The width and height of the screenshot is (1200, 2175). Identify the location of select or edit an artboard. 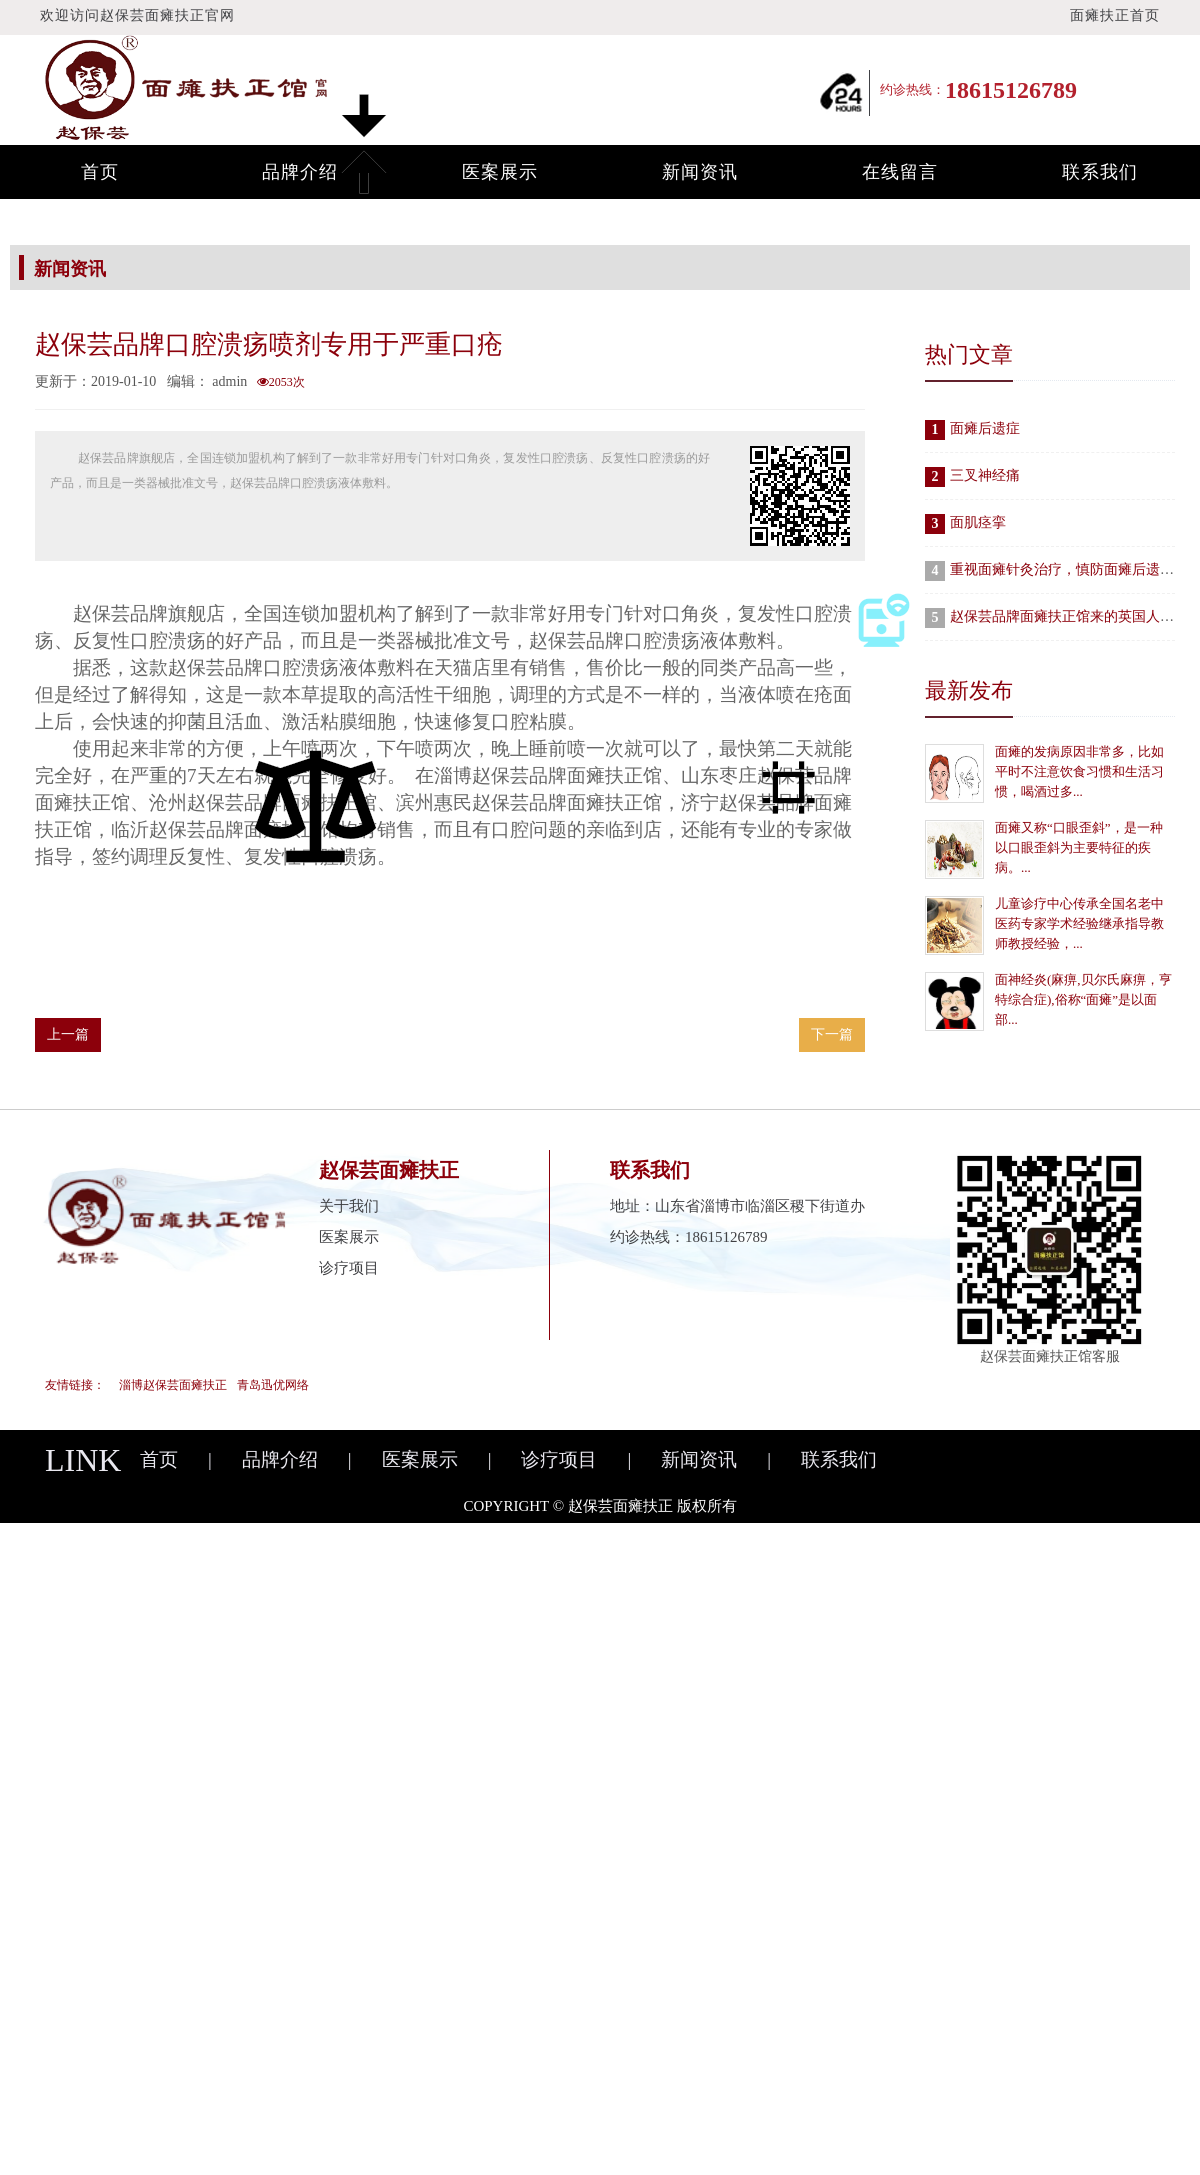
(788, 787).